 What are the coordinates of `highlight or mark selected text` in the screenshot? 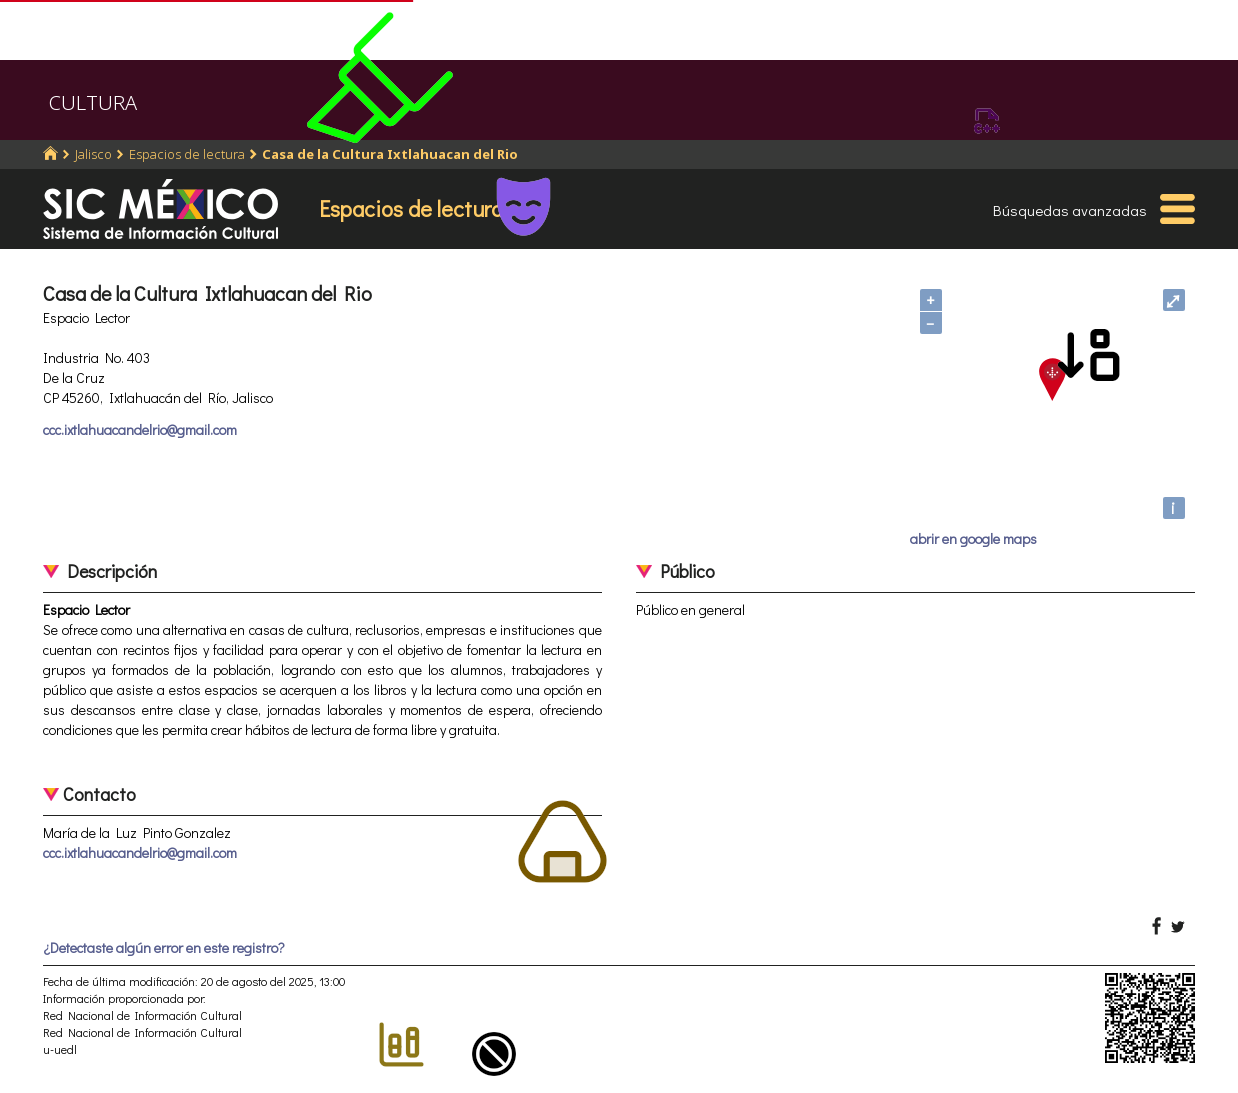 It's located at (375, 85).